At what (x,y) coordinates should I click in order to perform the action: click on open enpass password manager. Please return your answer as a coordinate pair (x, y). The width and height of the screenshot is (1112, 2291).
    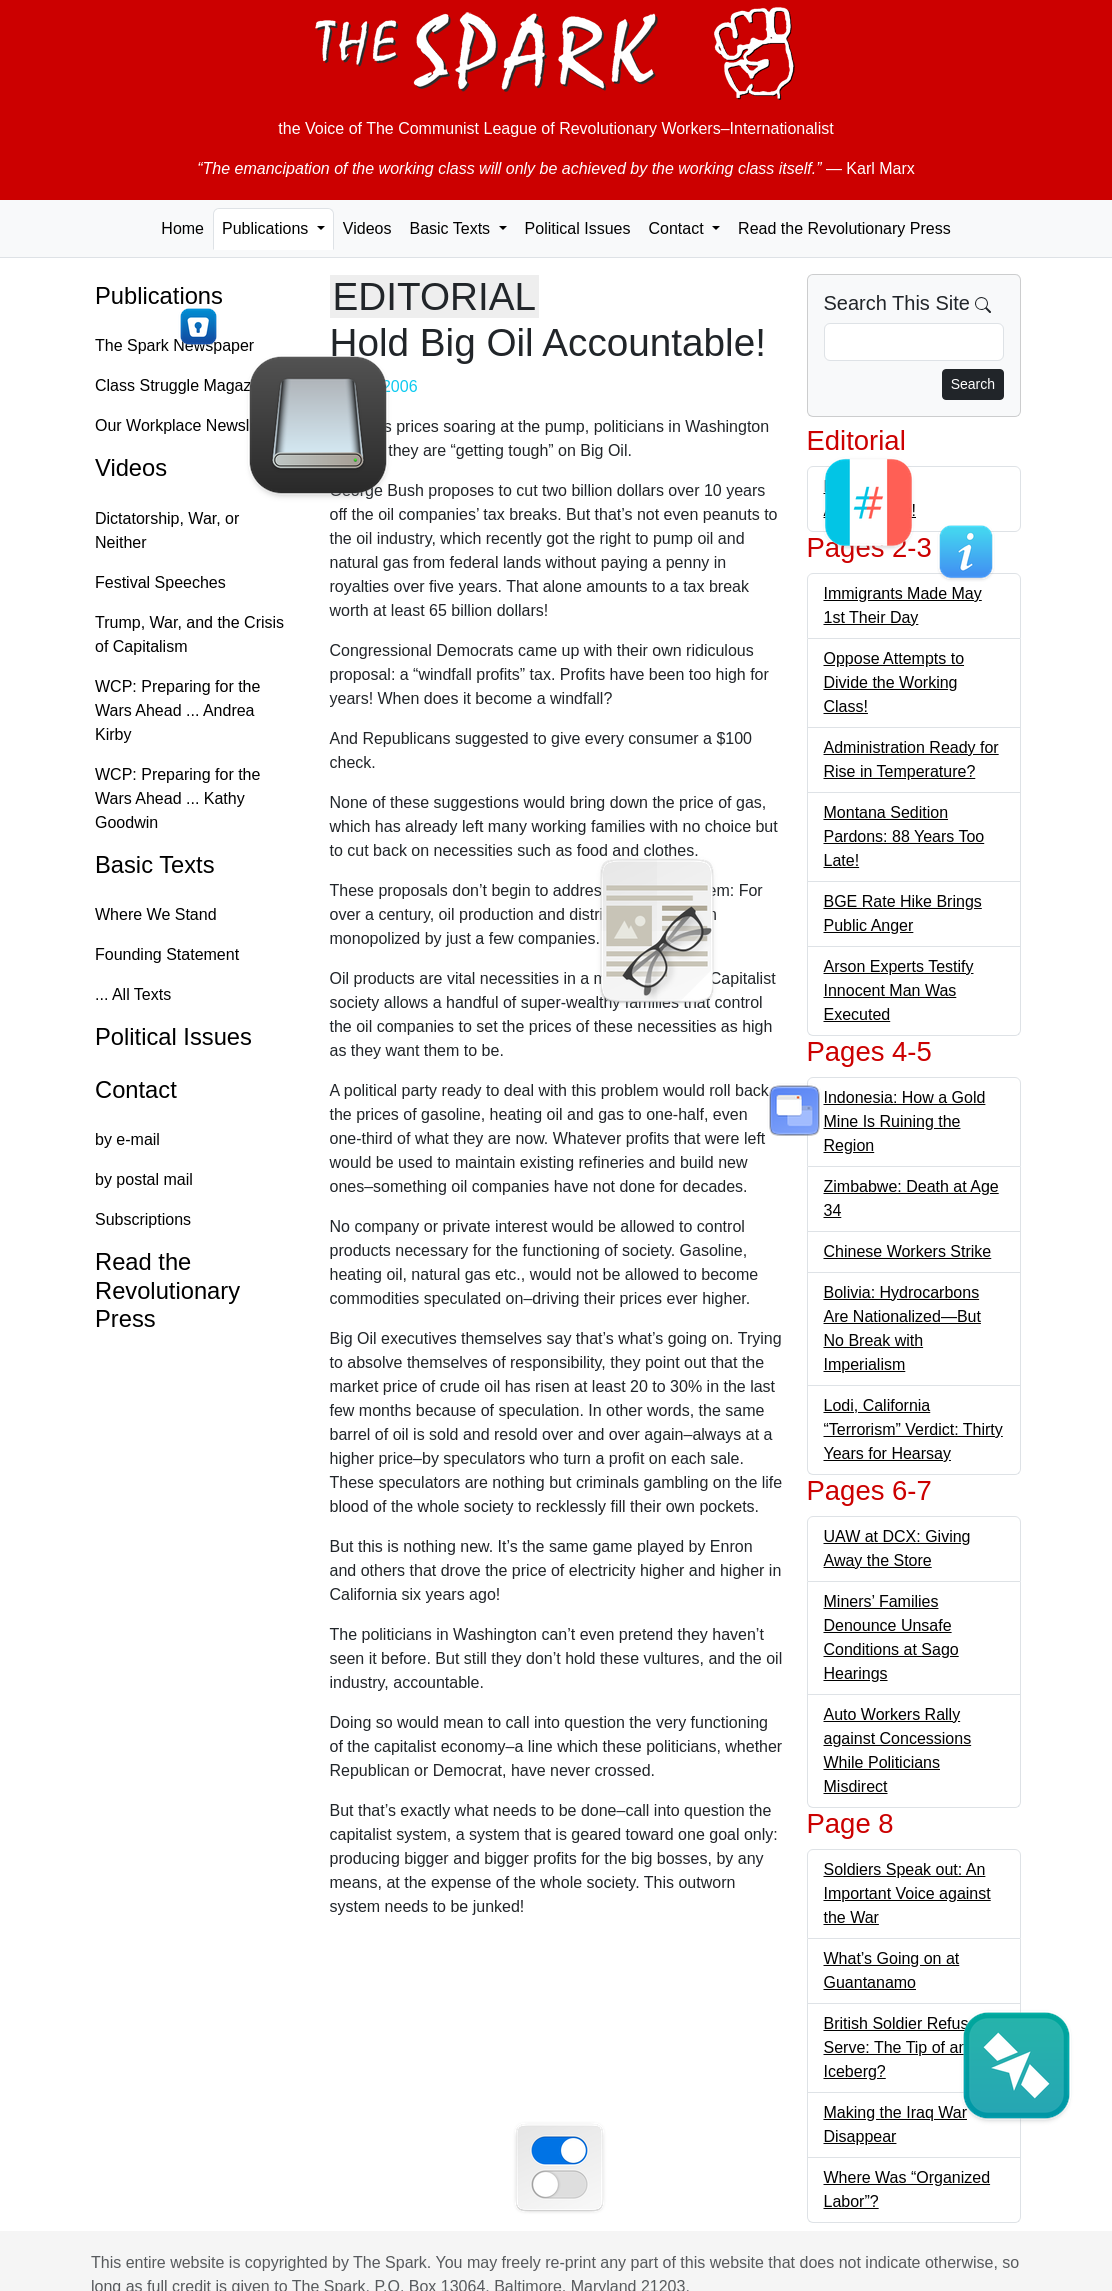
    Looking at the image, I should click on (198, 326).